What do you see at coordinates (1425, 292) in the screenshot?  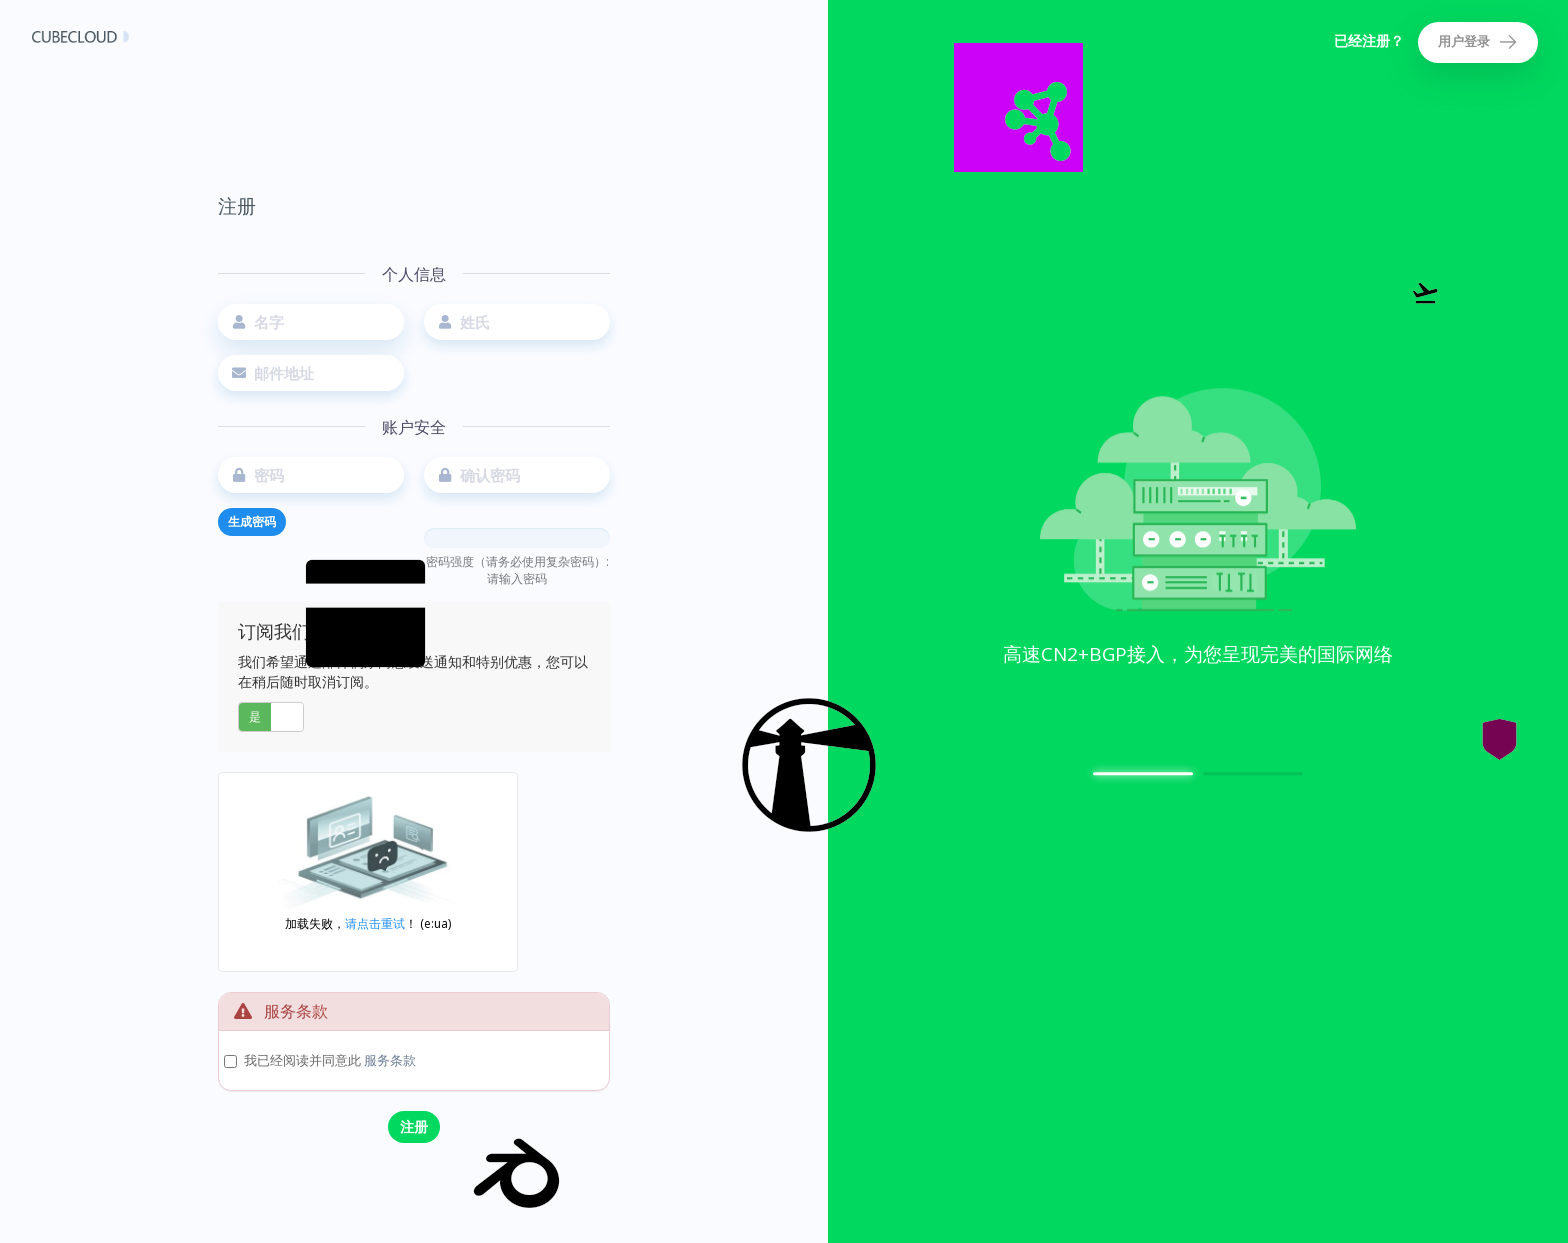 I see `view departure flights` at bounding box center [1425, 292].